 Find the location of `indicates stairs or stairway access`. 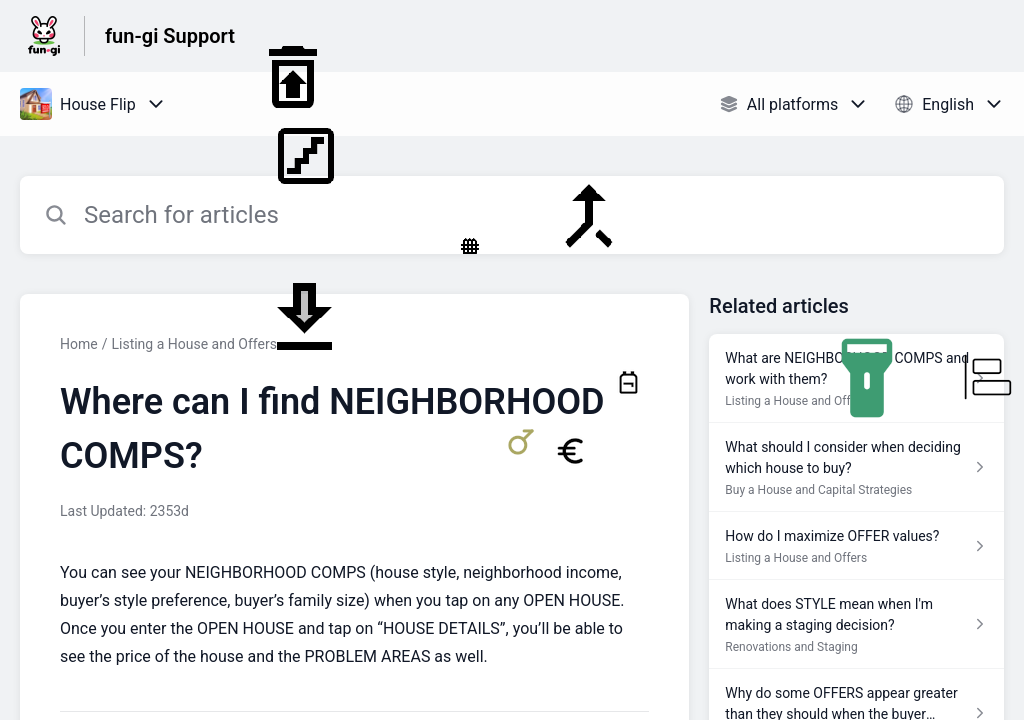

indicates stairs or stairway access is located at coordinates (306, 156).